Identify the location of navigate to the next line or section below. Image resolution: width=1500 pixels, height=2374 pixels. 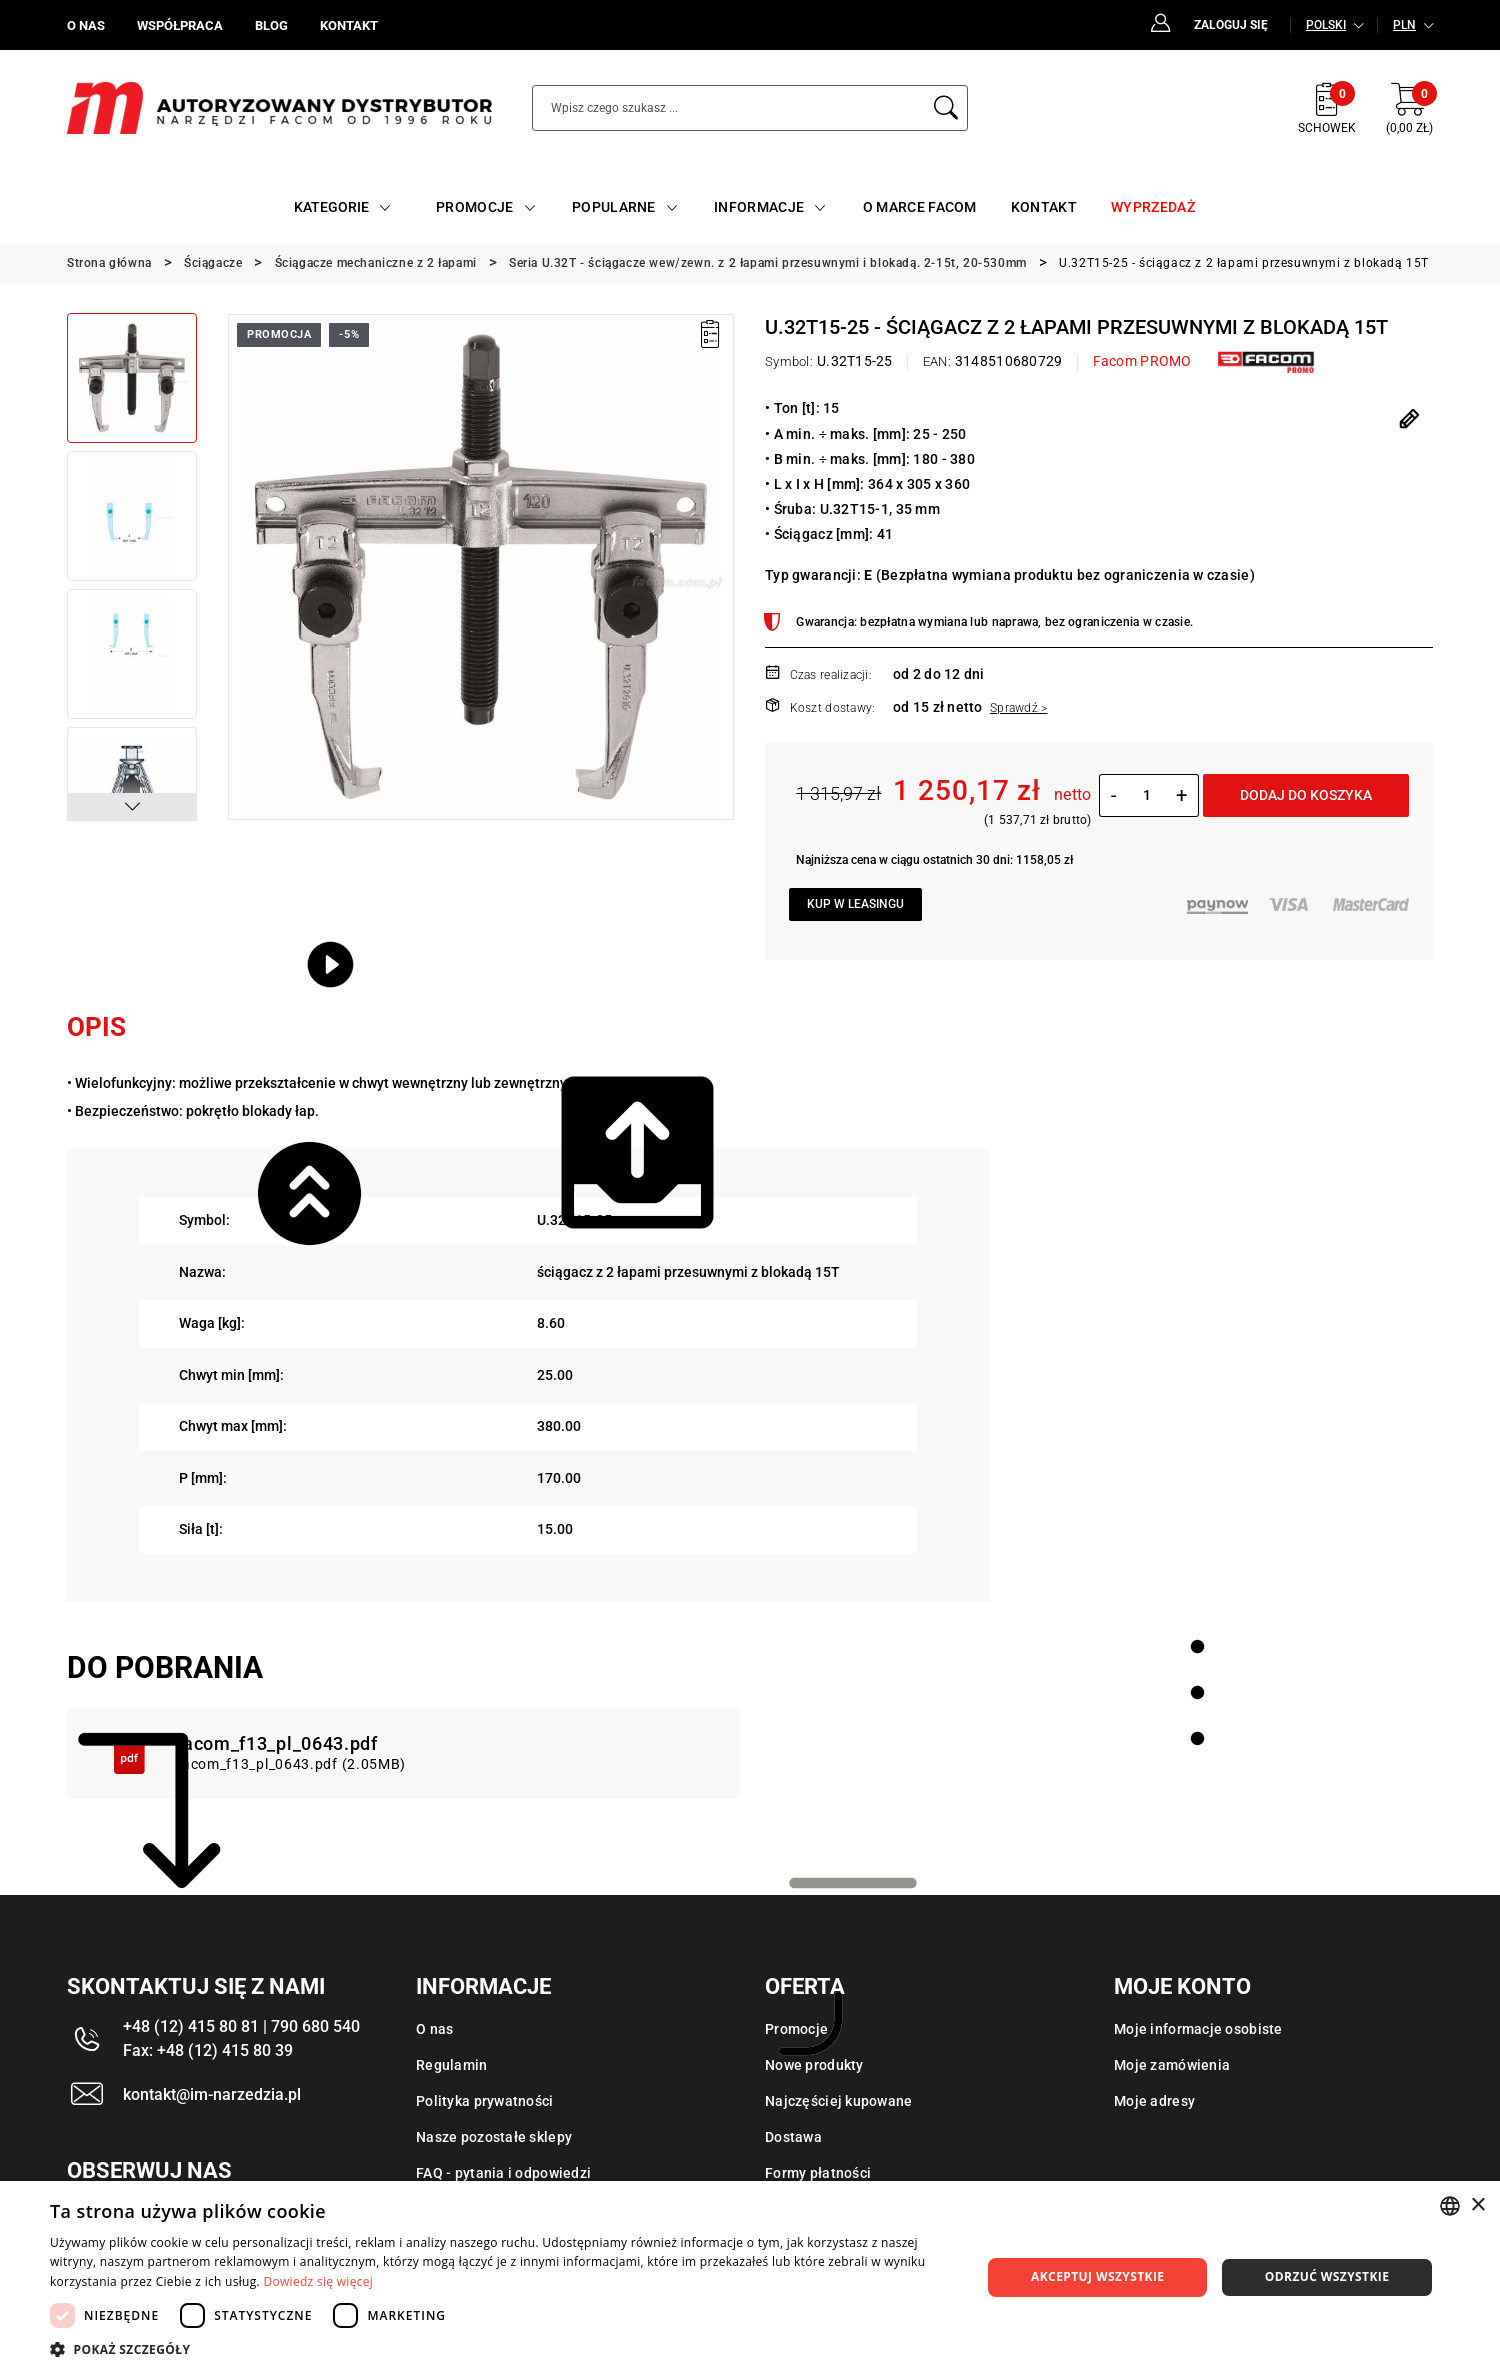
(149, 1810).